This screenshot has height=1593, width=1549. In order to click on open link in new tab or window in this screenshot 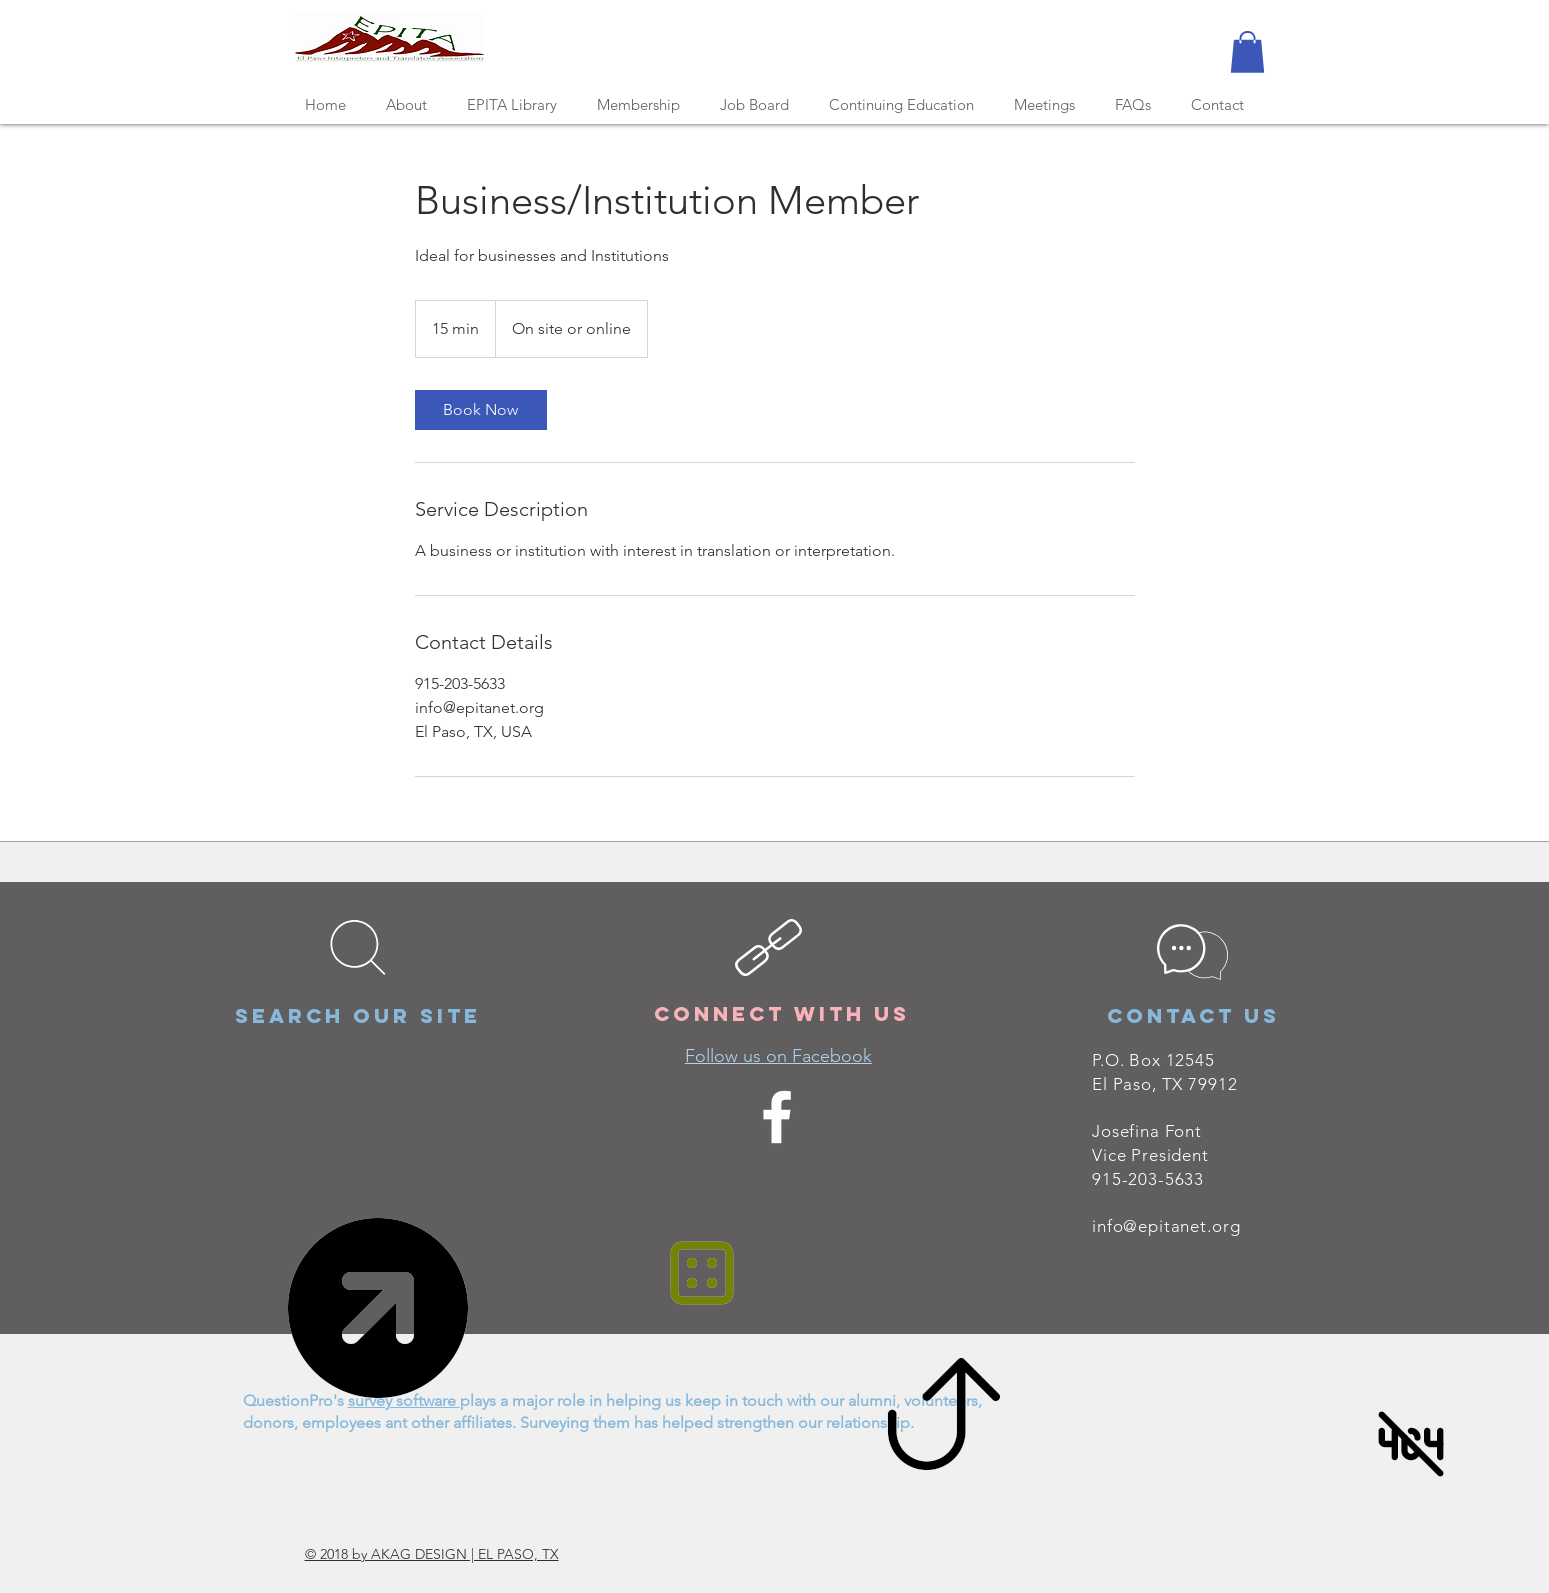, I will do `click(378, 1308)`.